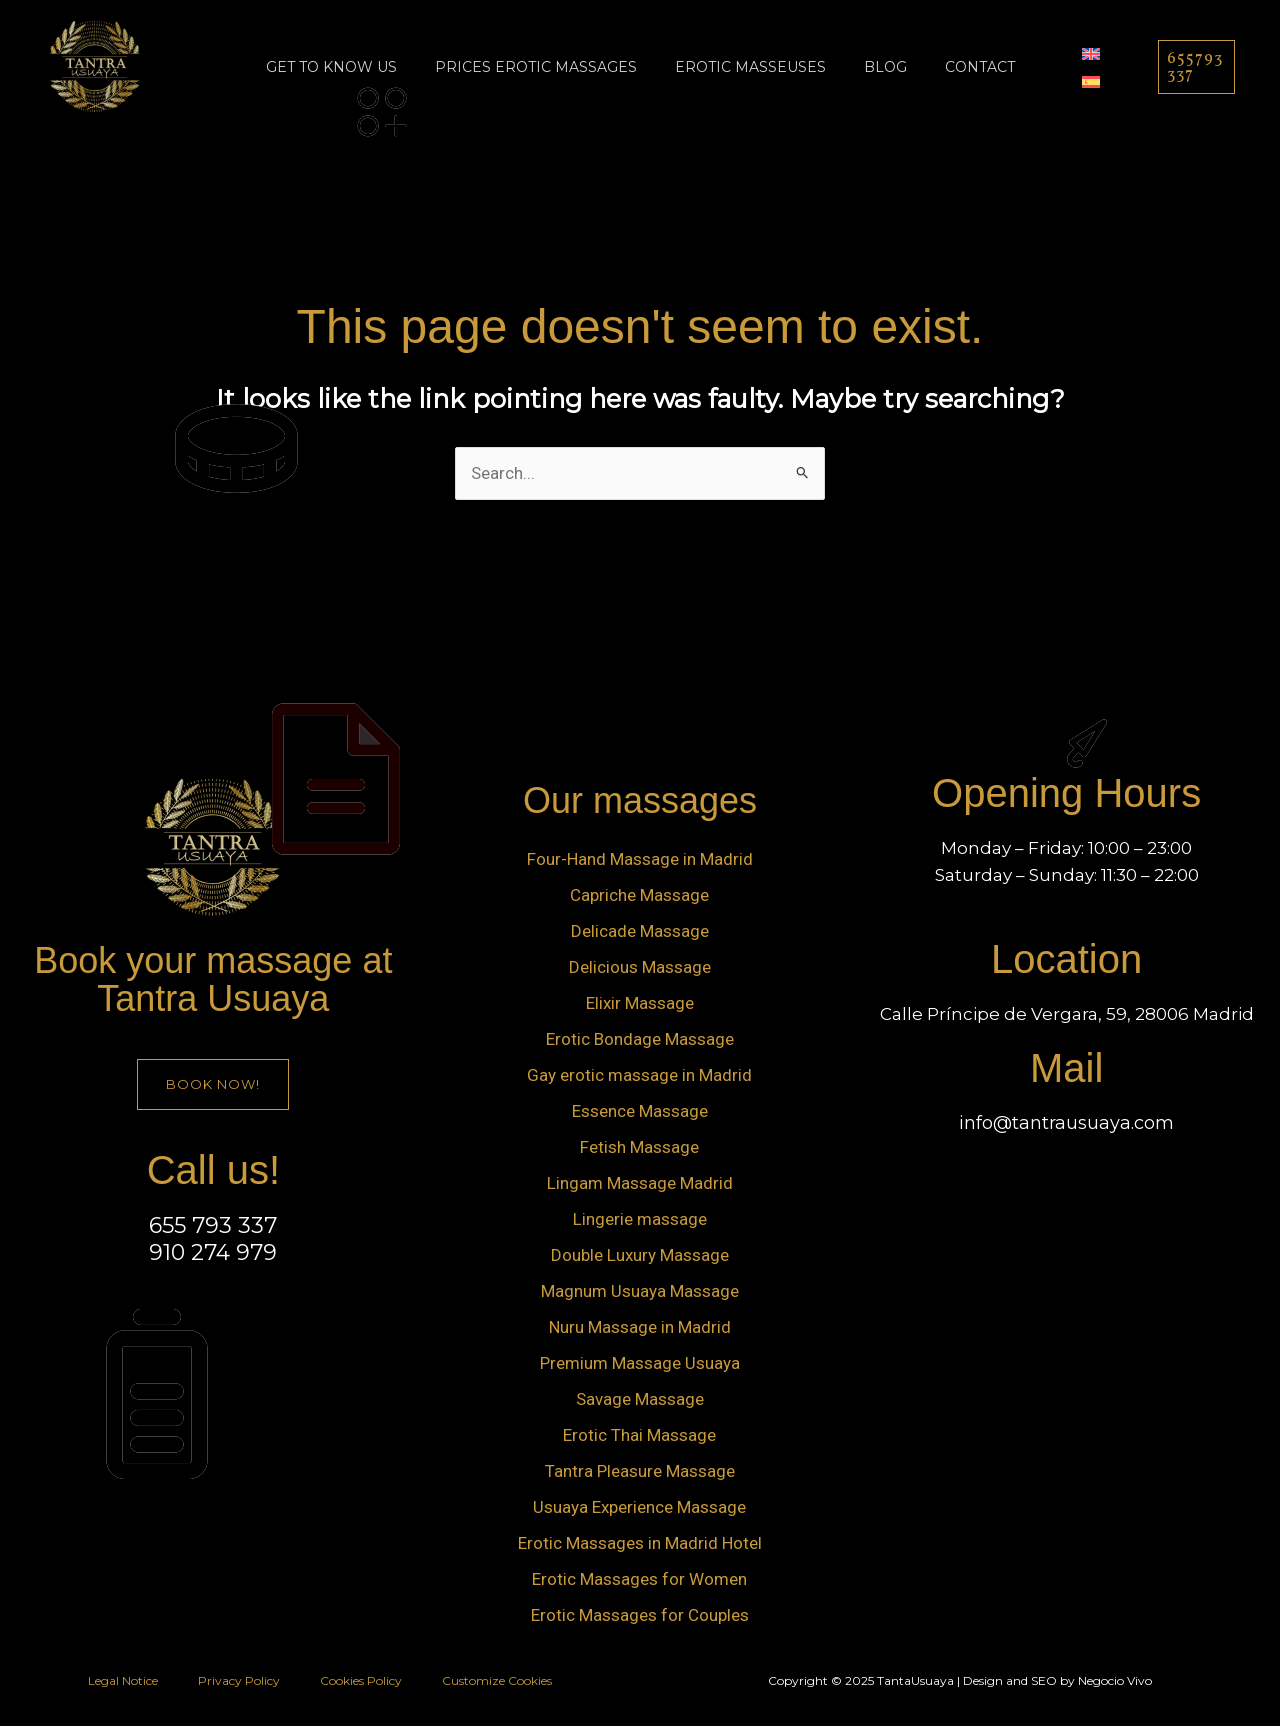  Describe the element at coordinates (157, 1394) in the screenshot. I see `indicates high battery level` at that location.